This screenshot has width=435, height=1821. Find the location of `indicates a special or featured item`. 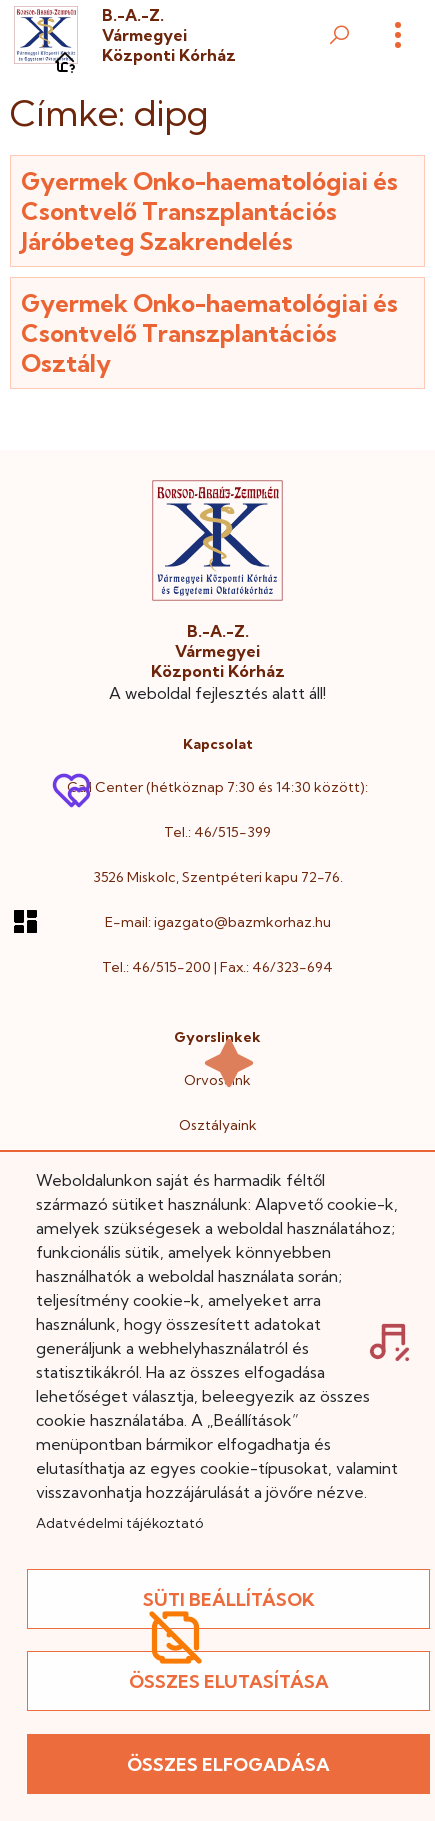

indicates a special or featured item is located at coordinates (229, 1063).